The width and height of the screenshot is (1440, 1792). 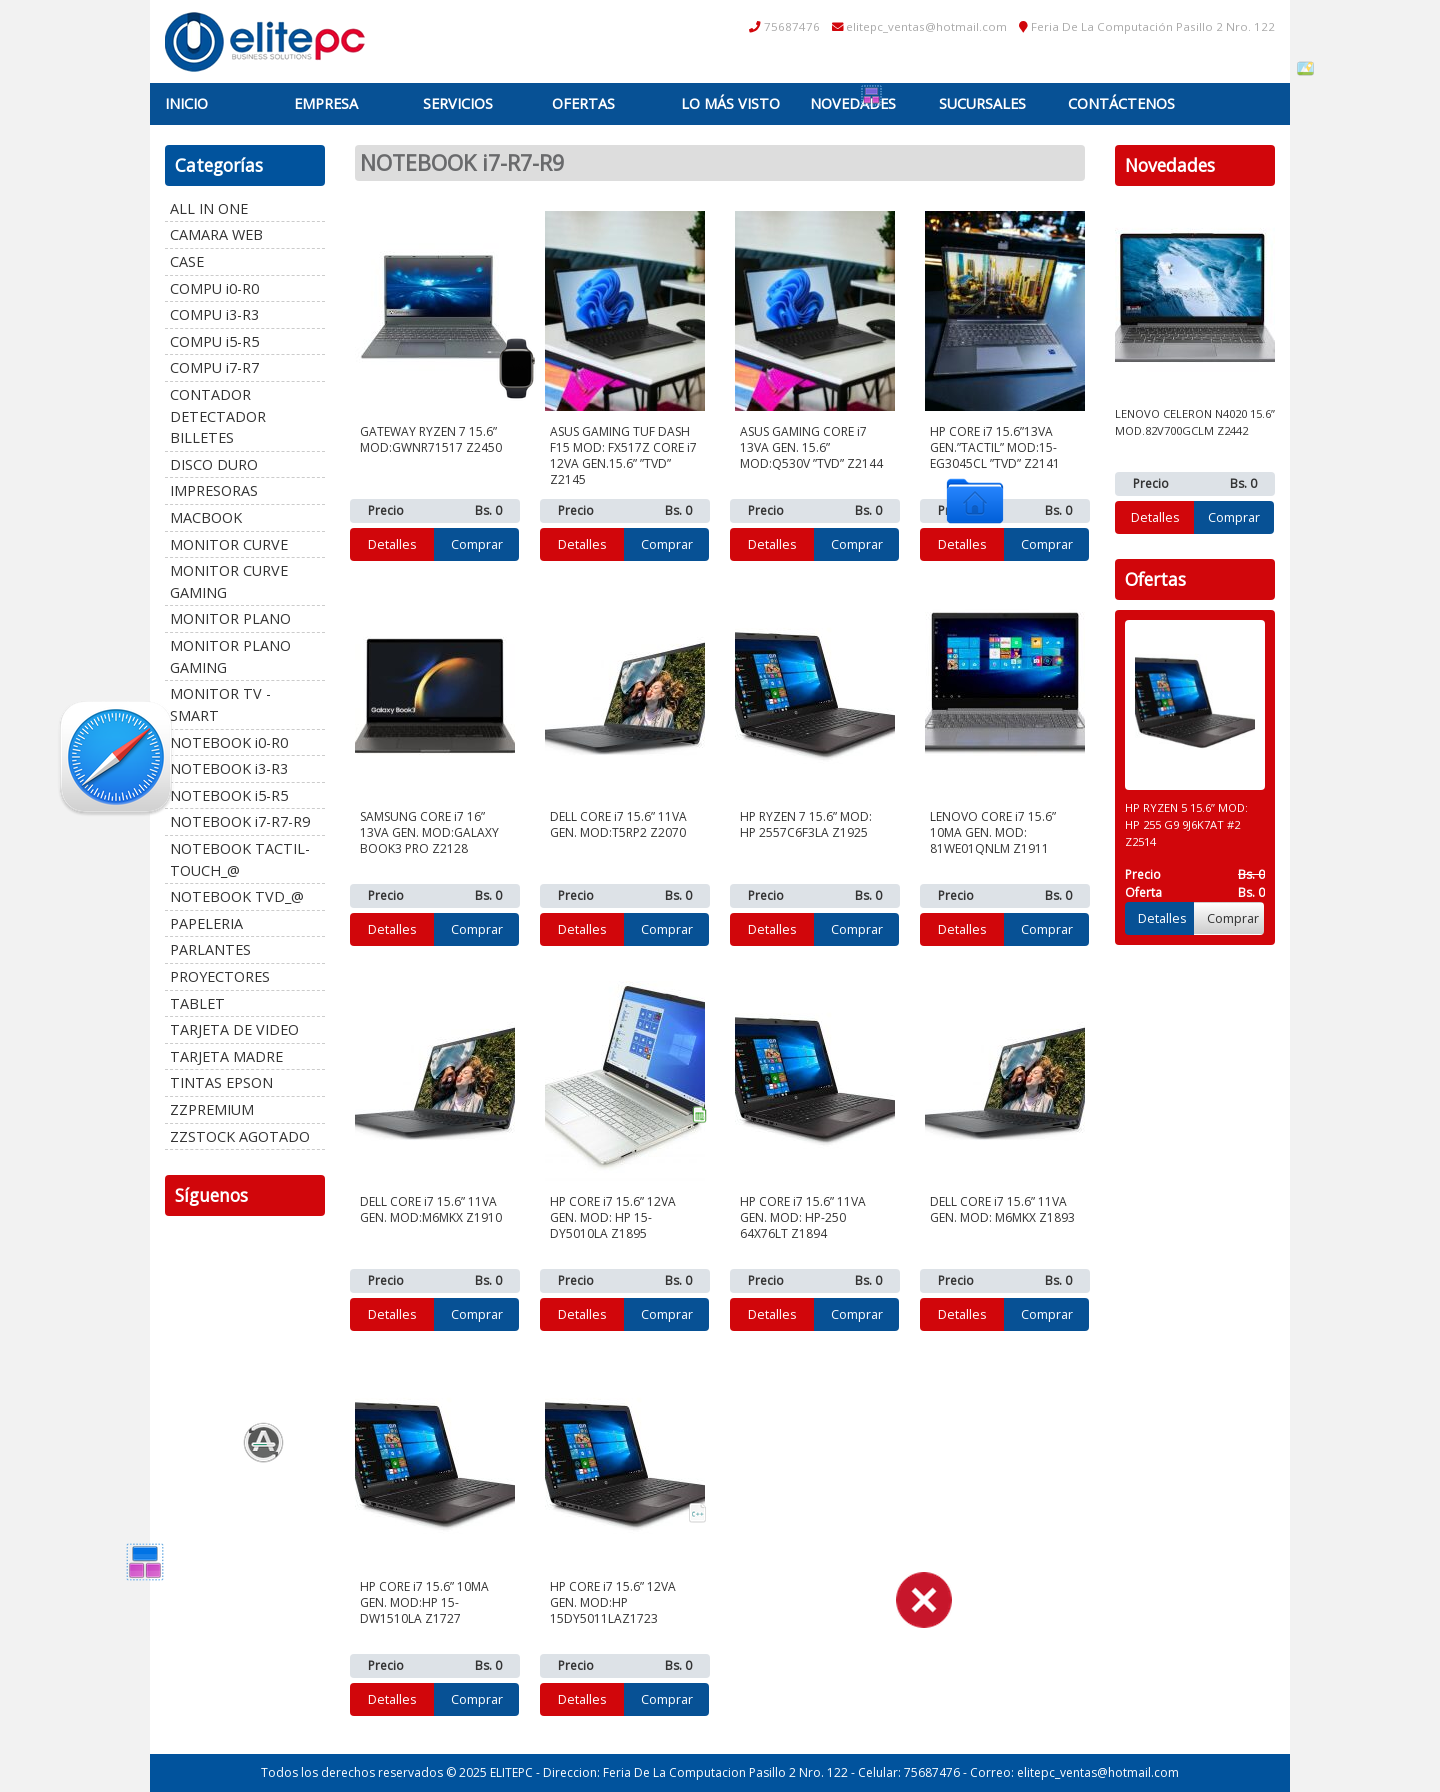 What do you see at coordinates (516, 368) in the screenshot?
I see `apple watch series 8 device icon` at bounding box center [516, 368].